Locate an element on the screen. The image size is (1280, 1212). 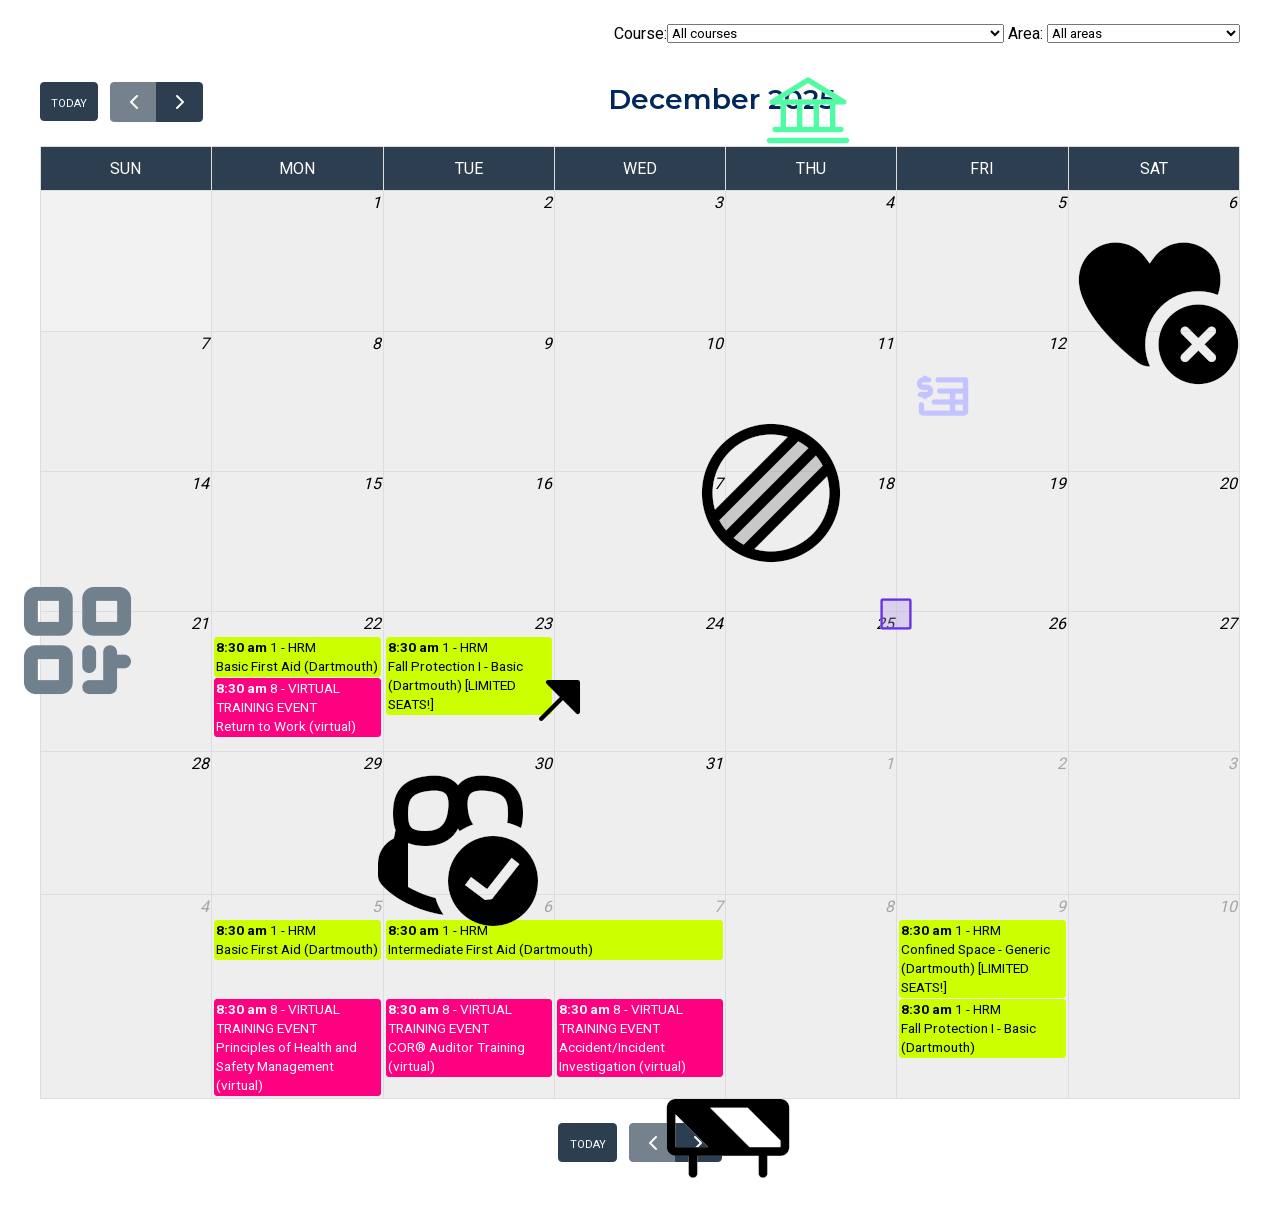
github copilot connection successful is located at coordinates (458, 846).